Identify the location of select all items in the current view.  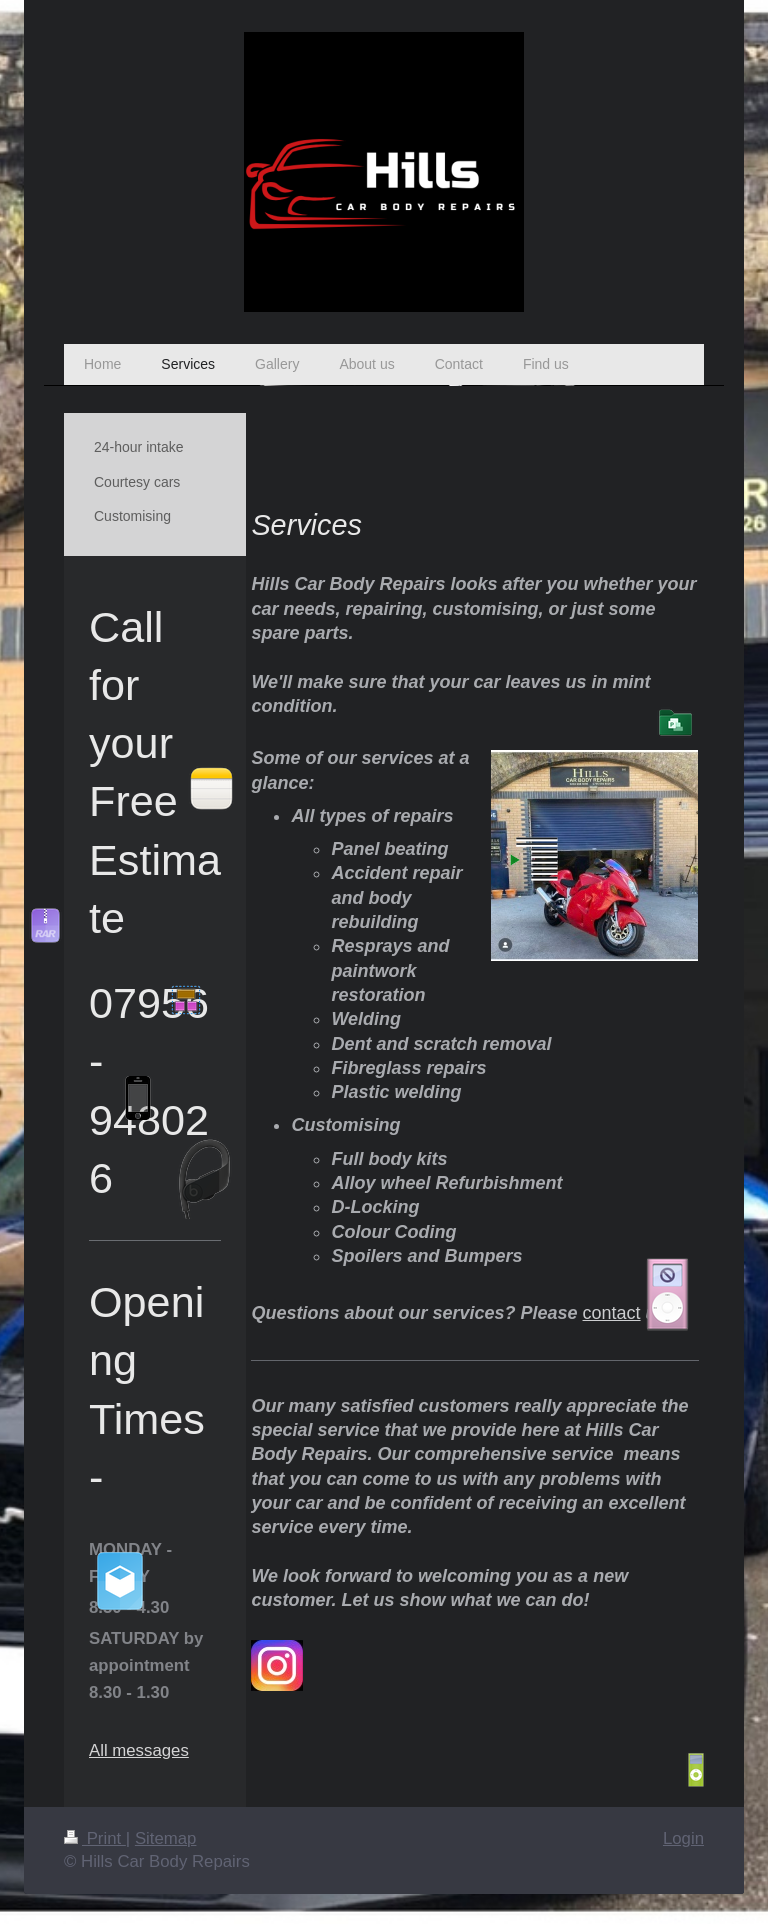
(186, 1000).